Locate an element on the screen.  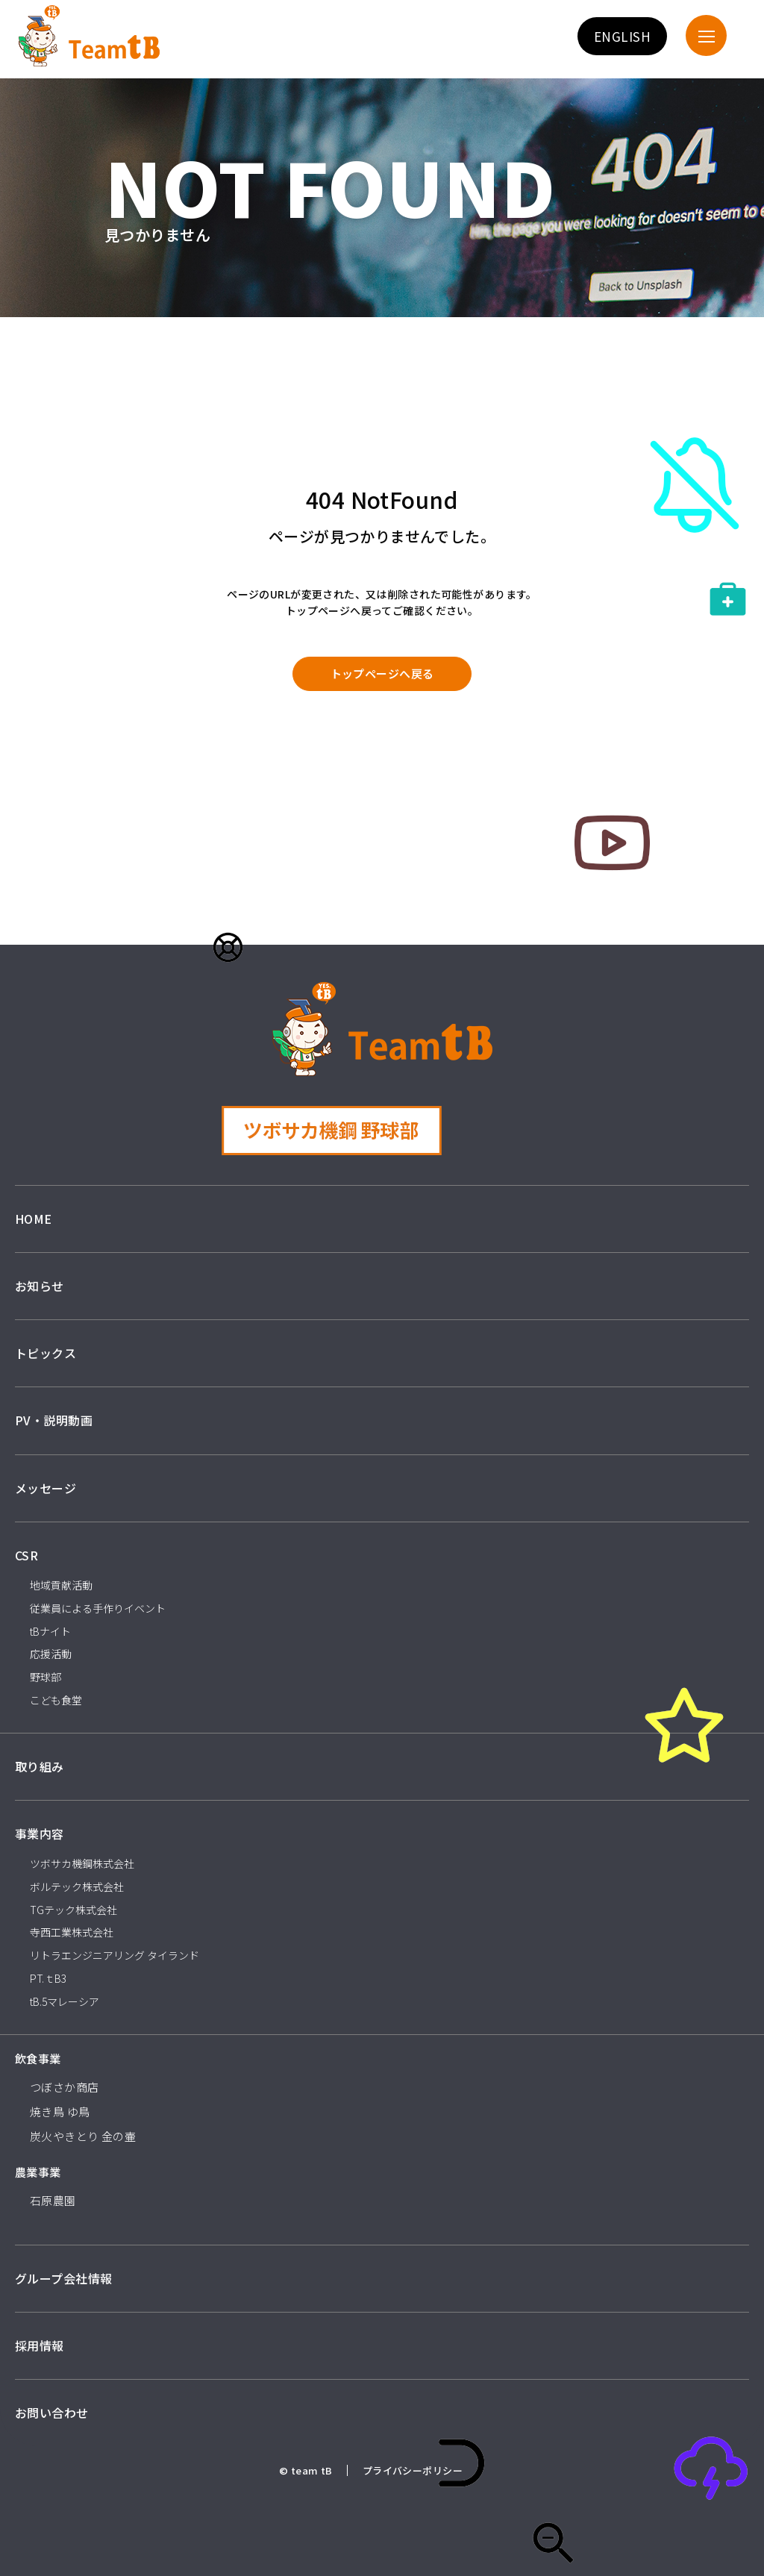
access medical or health resources is located at coordinates (727, 600).